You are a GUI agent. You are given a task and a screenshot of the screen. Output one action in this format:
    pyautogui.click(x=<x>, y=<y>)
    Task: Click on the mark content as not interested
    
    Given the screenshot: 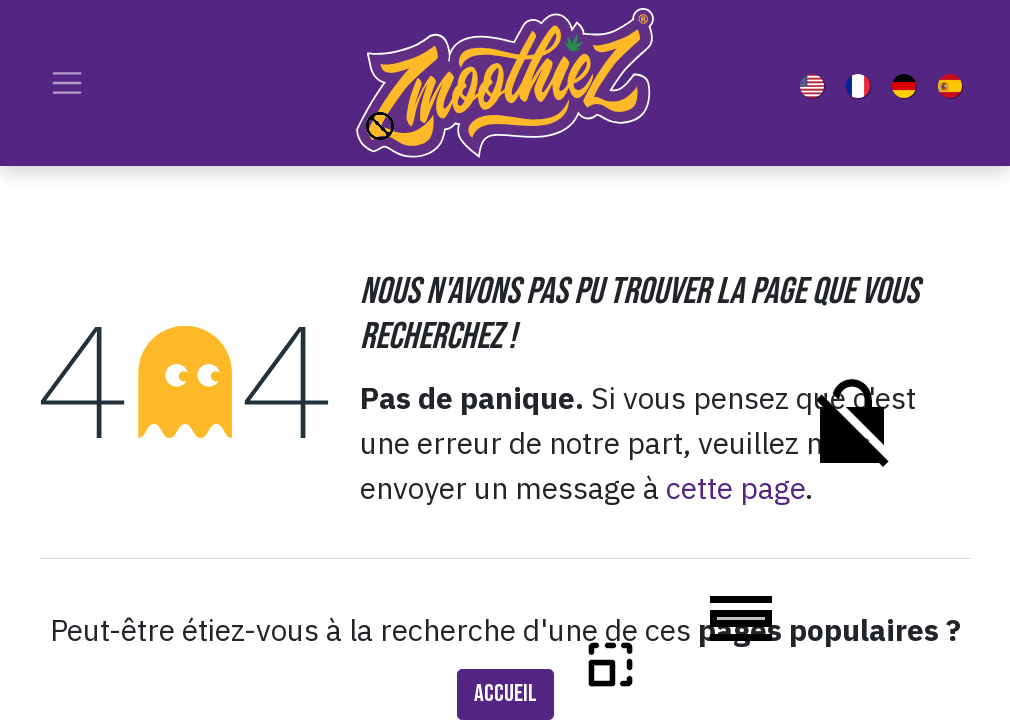 What is the action you would take?
    pyautogui.click(x=380, y=126)
    